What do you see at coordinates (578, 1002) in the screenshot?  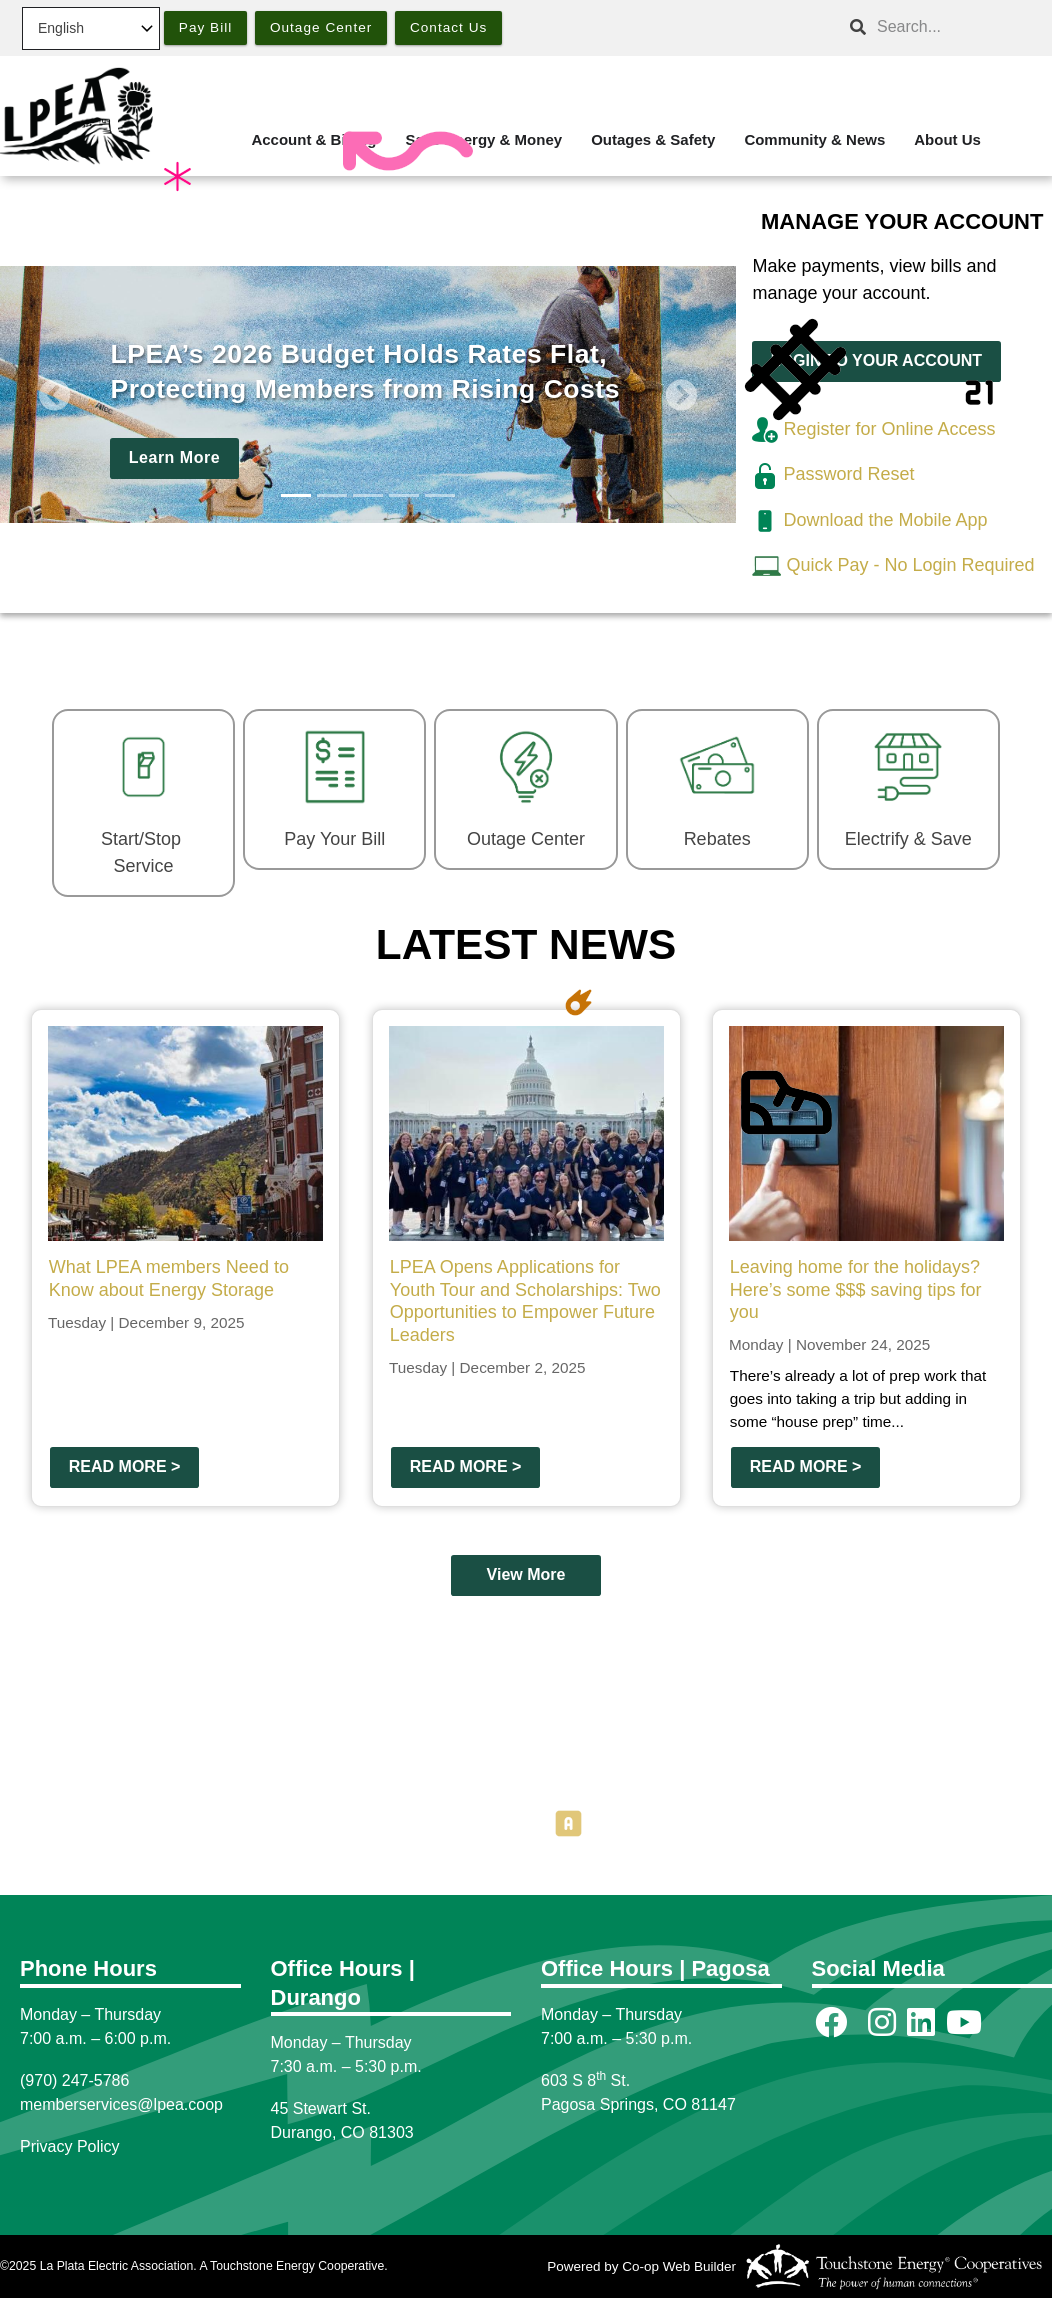 I see `indicates a trending or viral item` at bounding box center [578, 1002].